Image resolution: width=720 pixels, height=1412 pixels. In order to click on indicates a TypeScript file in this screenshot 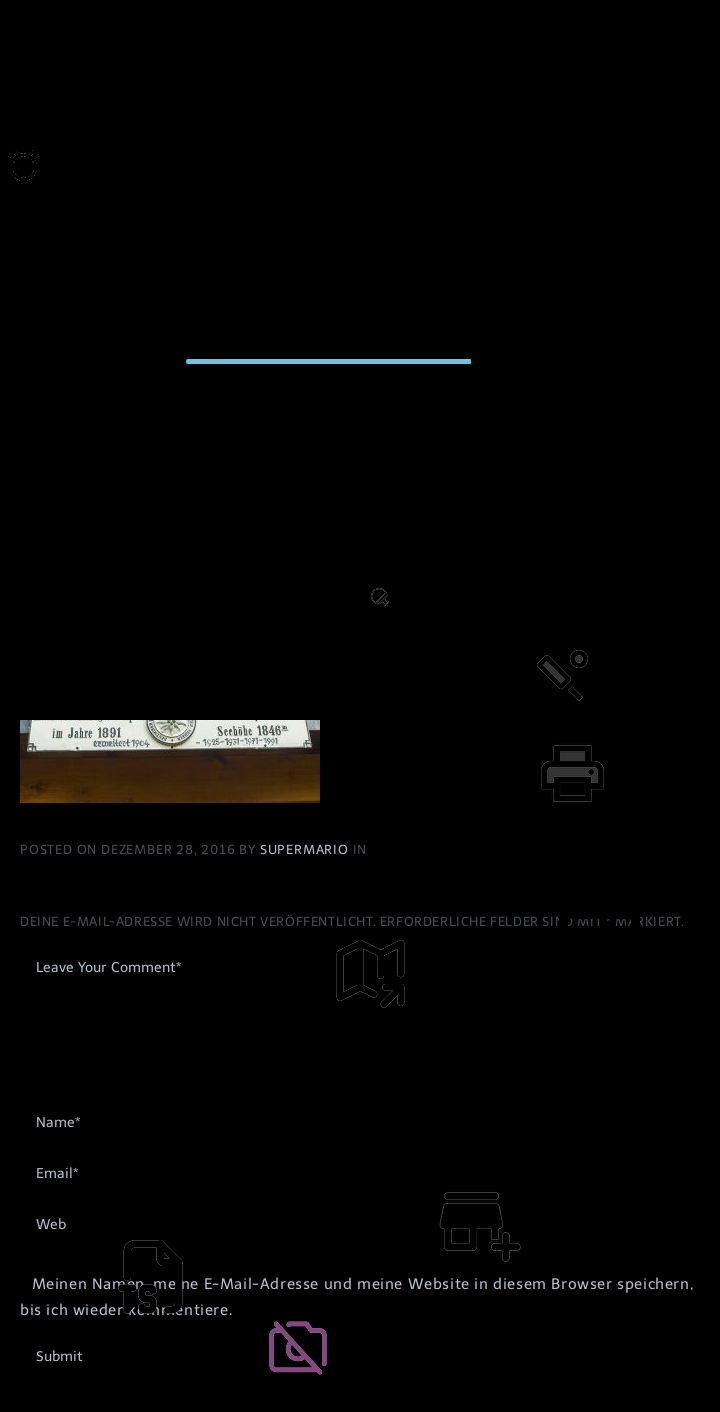, I will do `click(153, 1277)`.